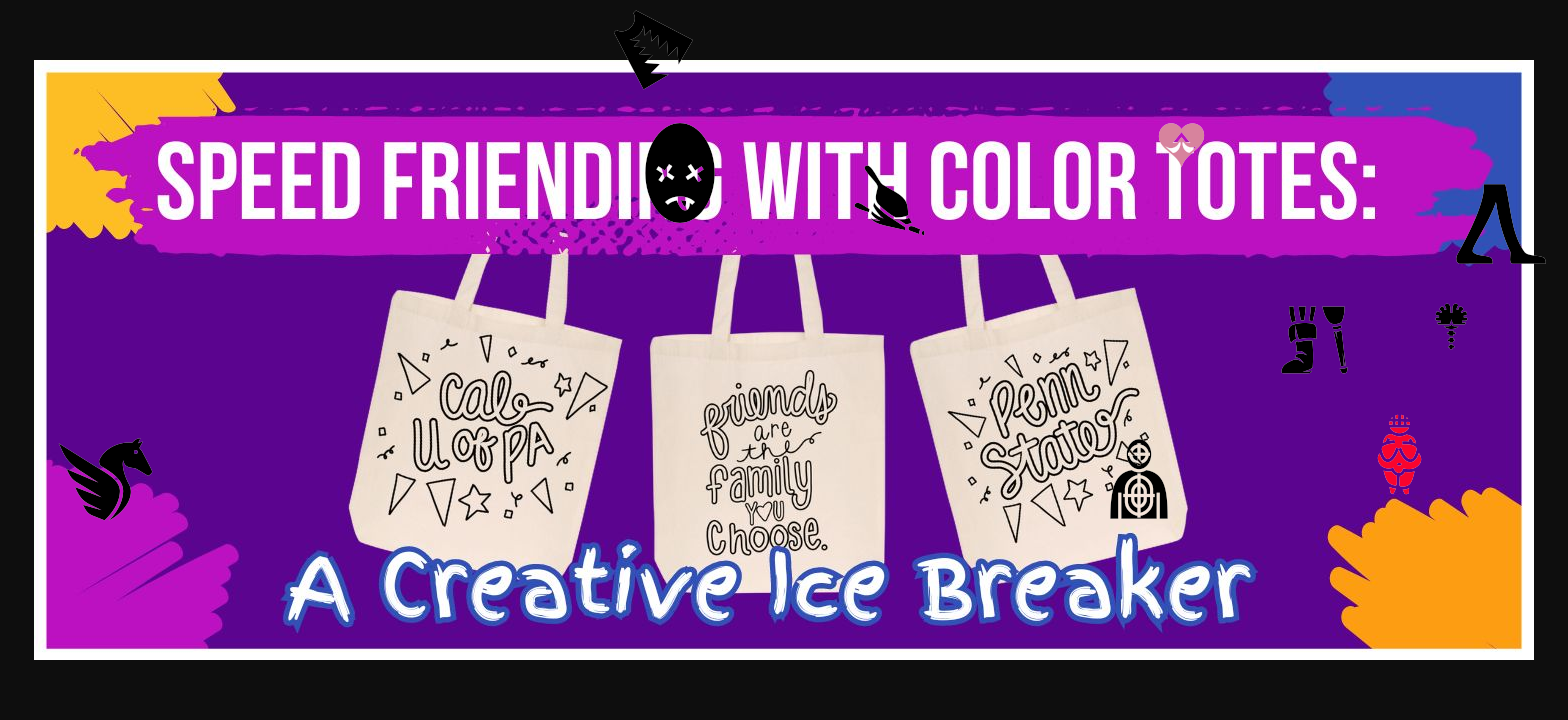  What do you see at coordinates (1451, 326) in the screenshot?
I see `access neuroscience or brain-related content` at bounding box center [1451, 326].